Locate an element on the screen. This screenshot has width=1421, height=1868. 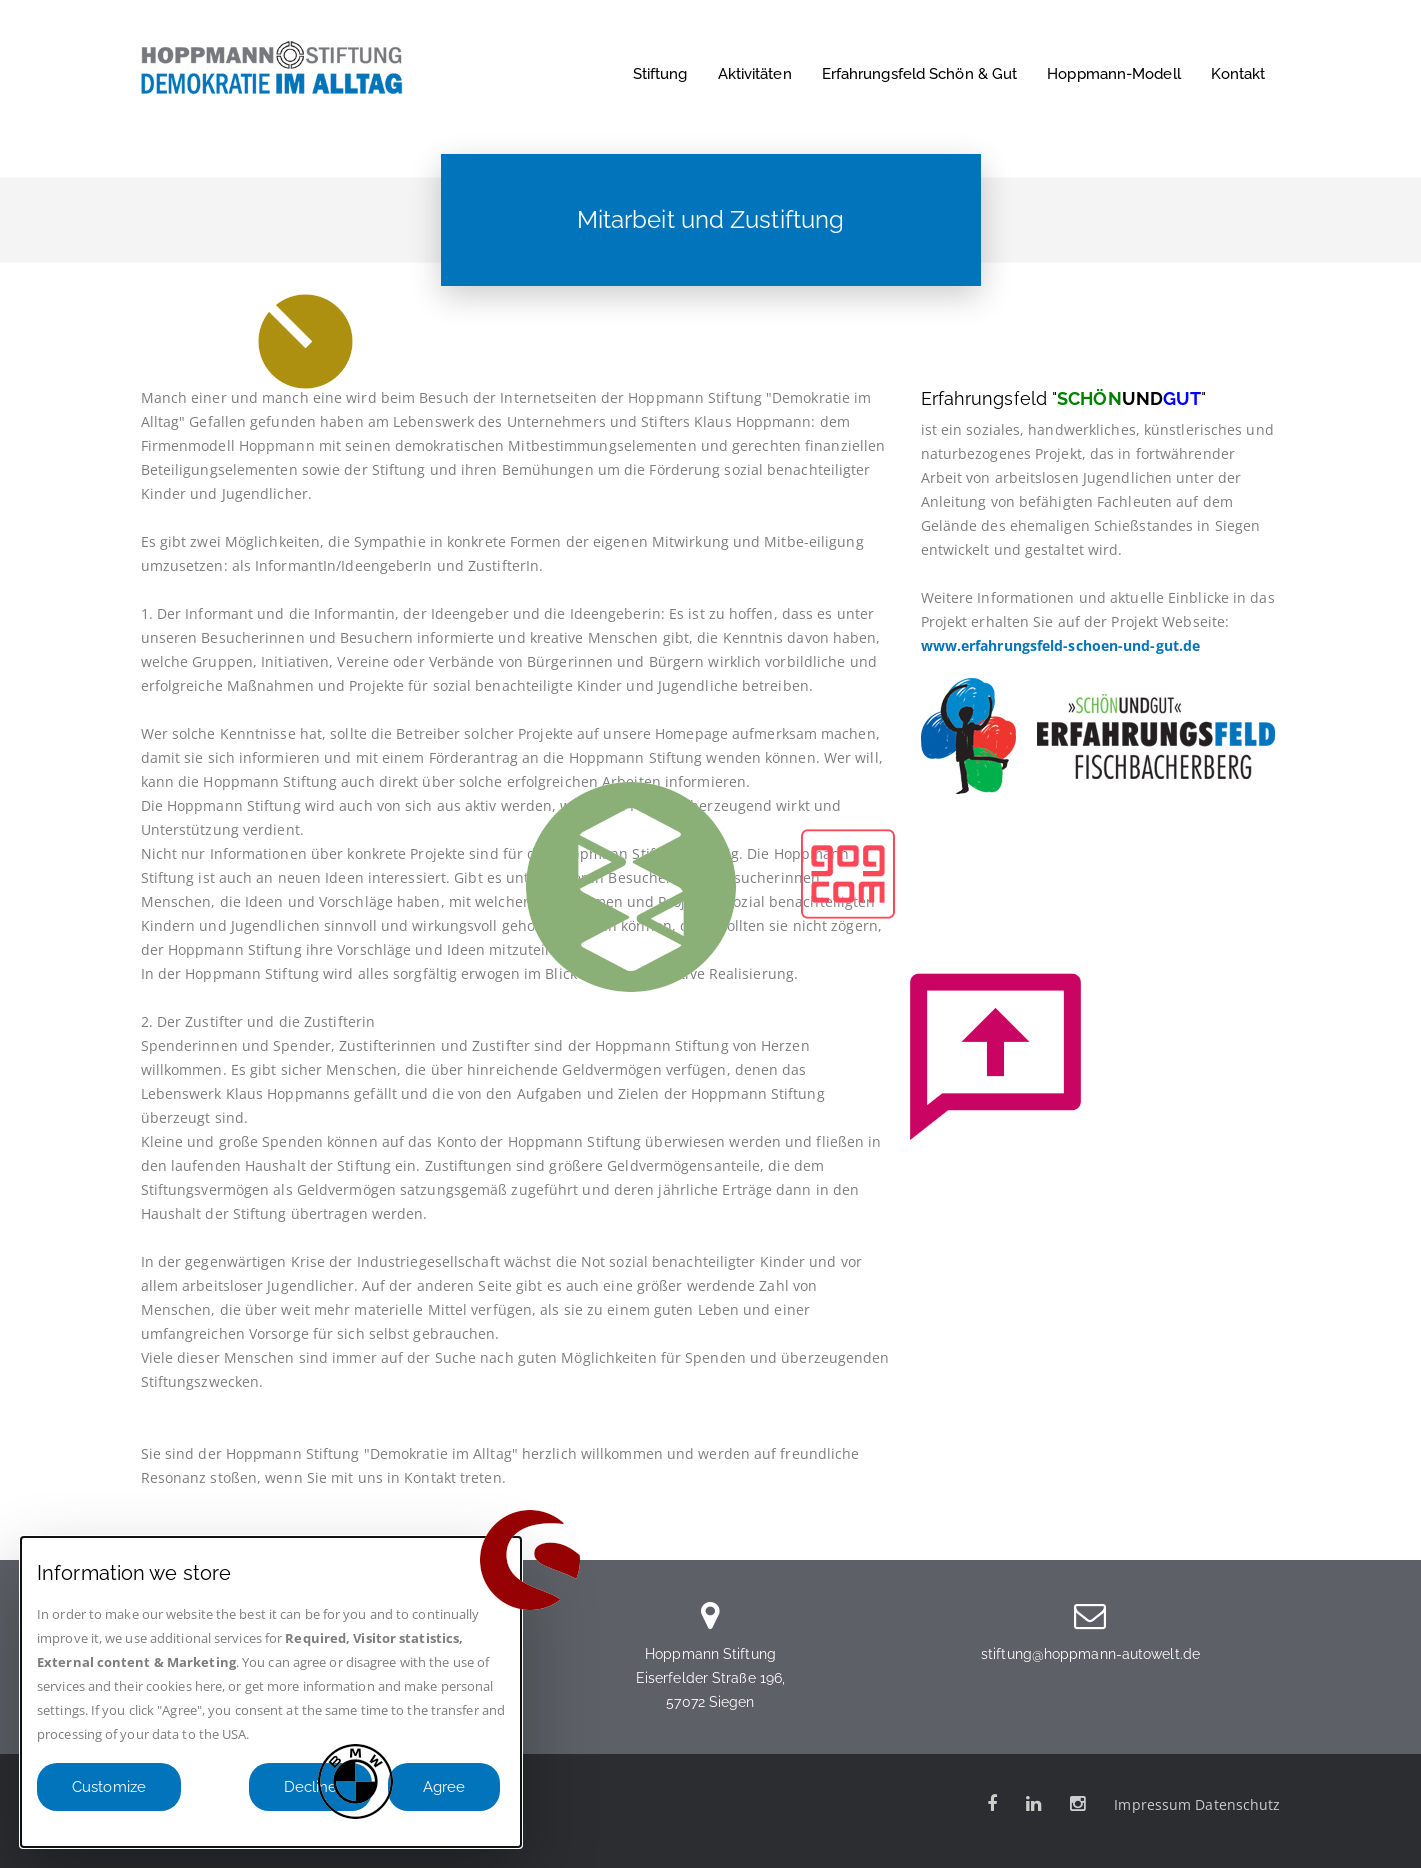
BMW brand logo is located at coordinates (355, 1781).